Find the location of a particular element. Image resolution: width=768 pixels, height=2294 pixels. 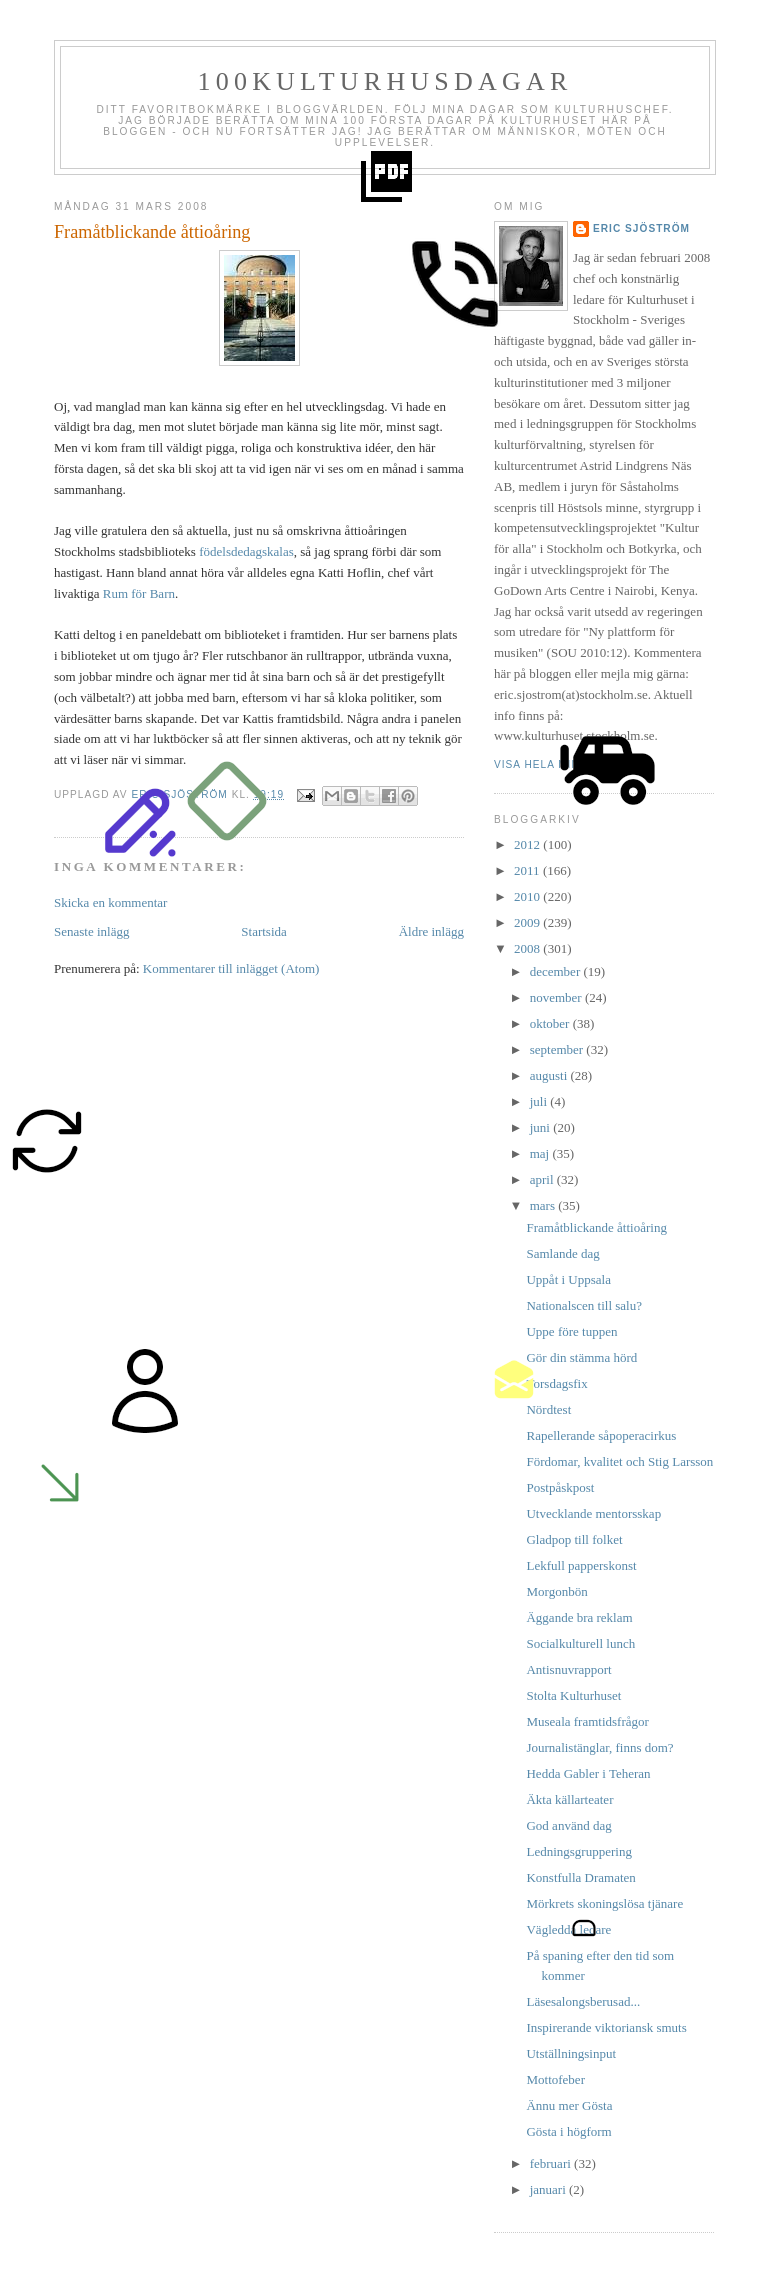

view your profile is located at coordinates (145, 1391).